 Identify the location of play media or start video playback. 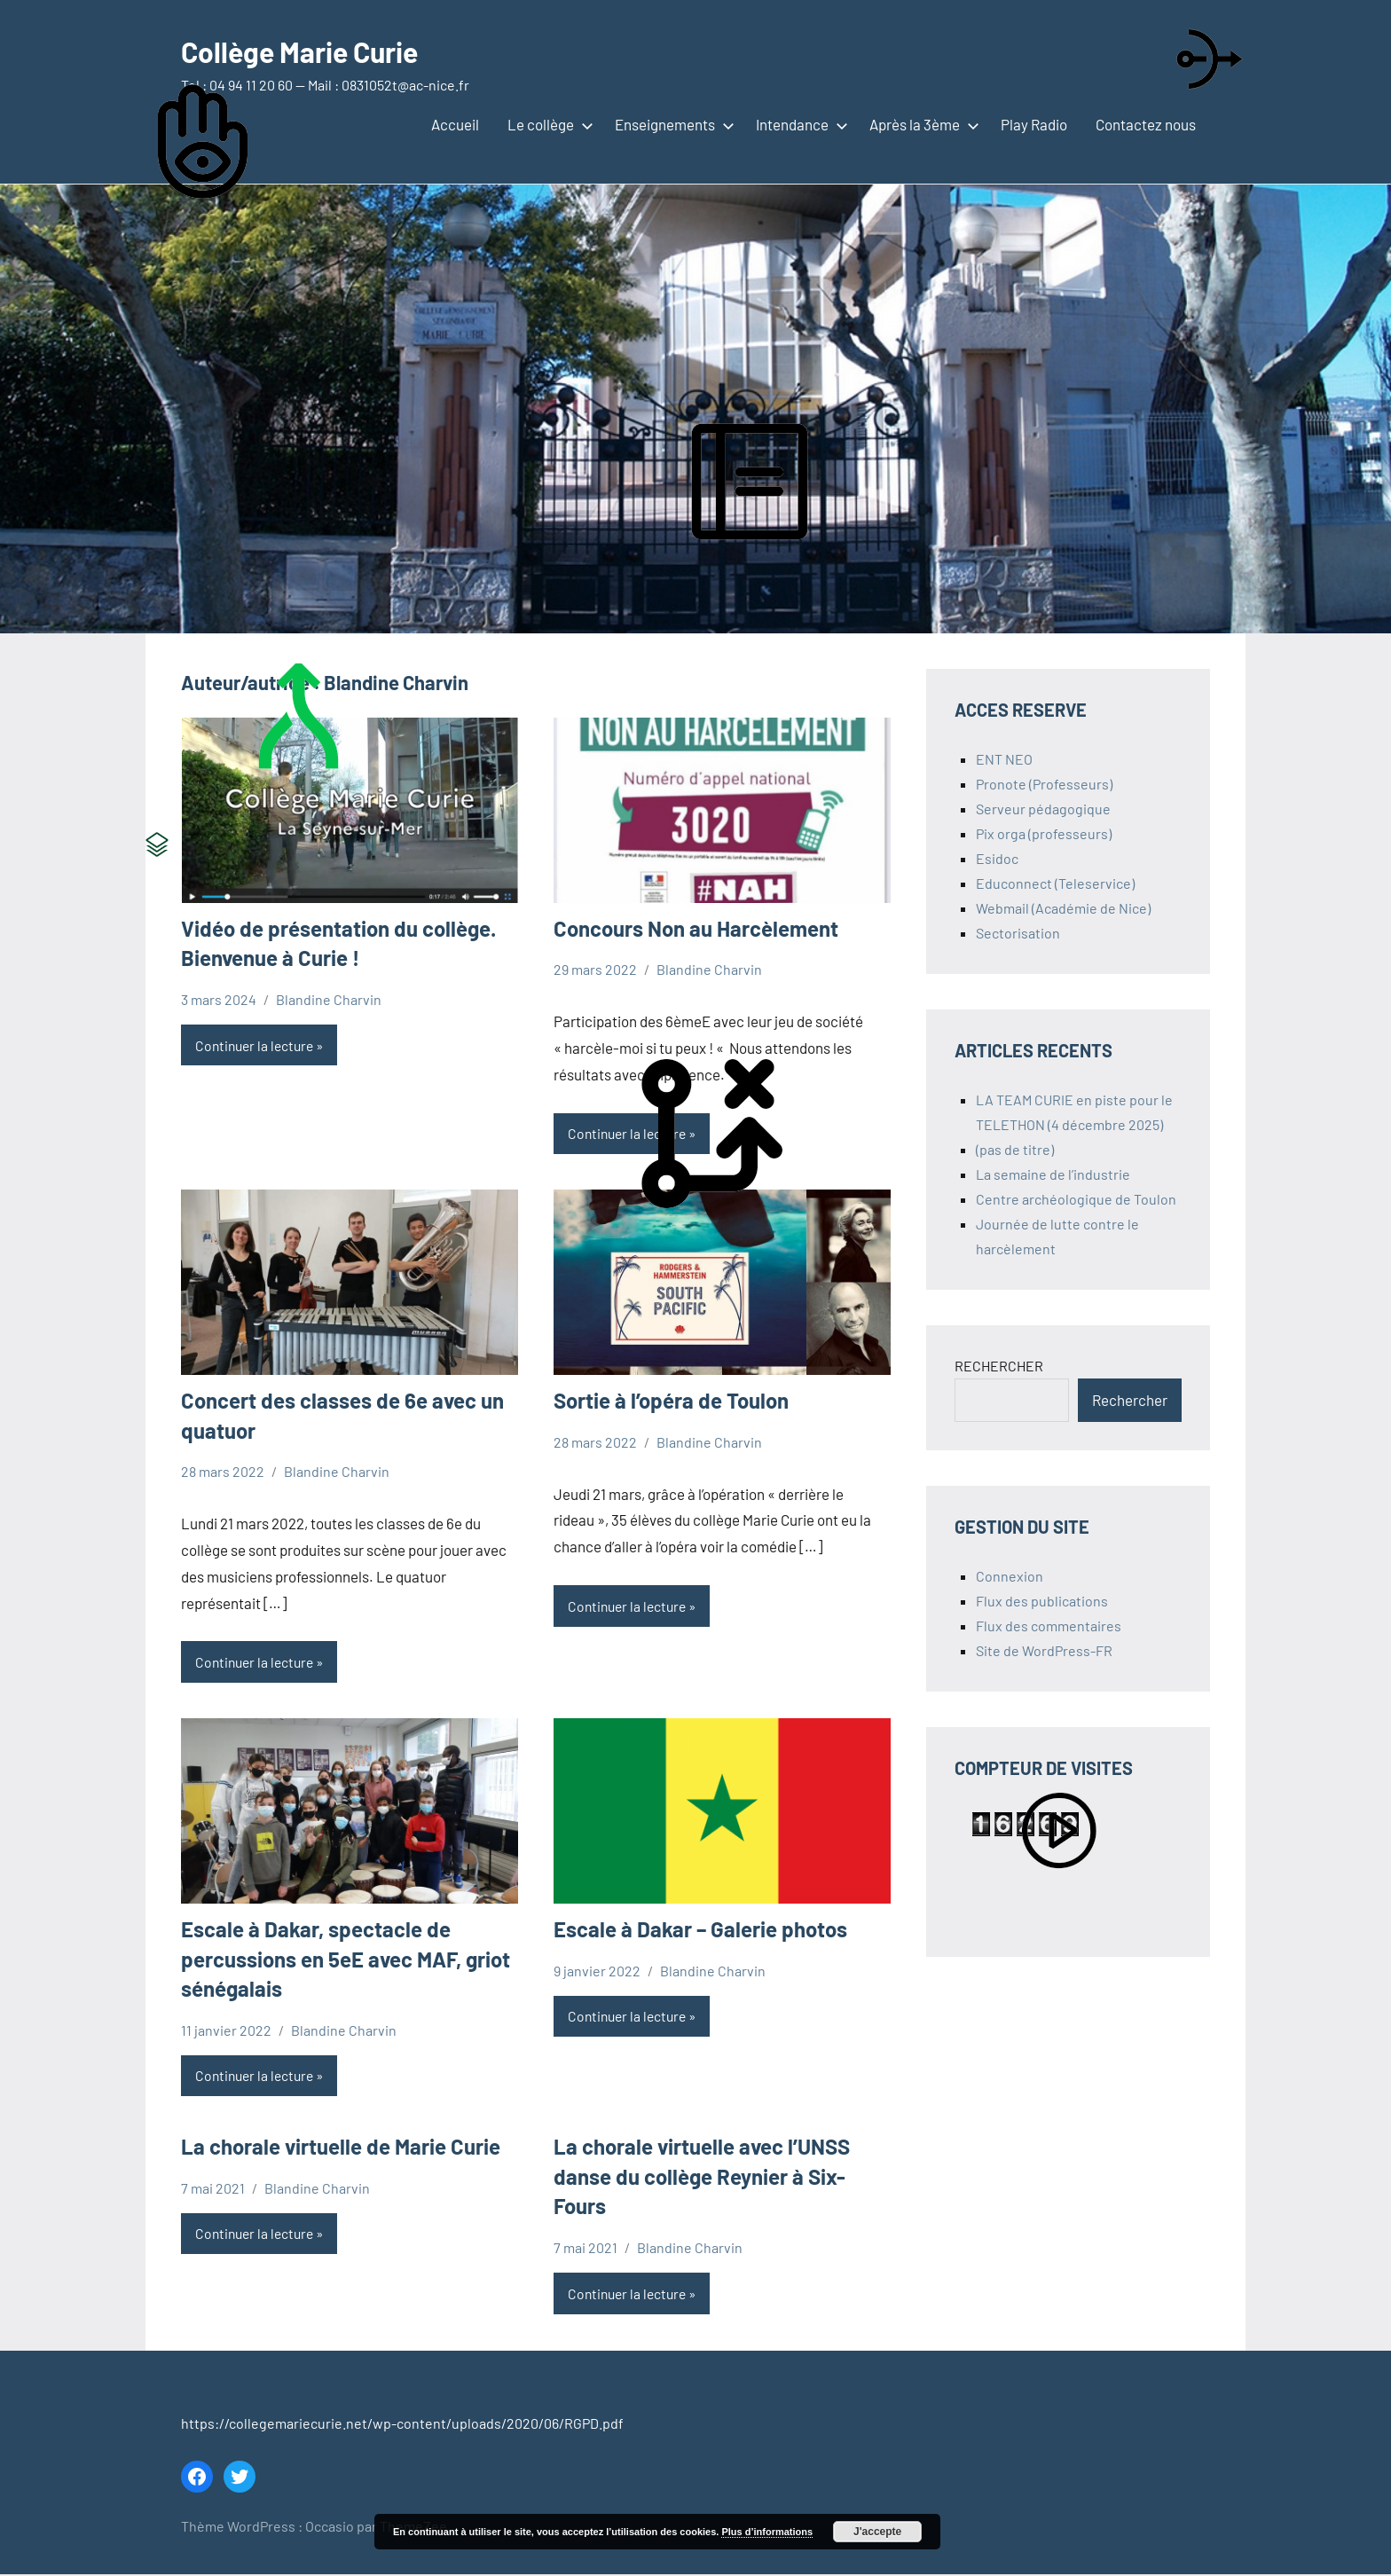
(1059, 1830).